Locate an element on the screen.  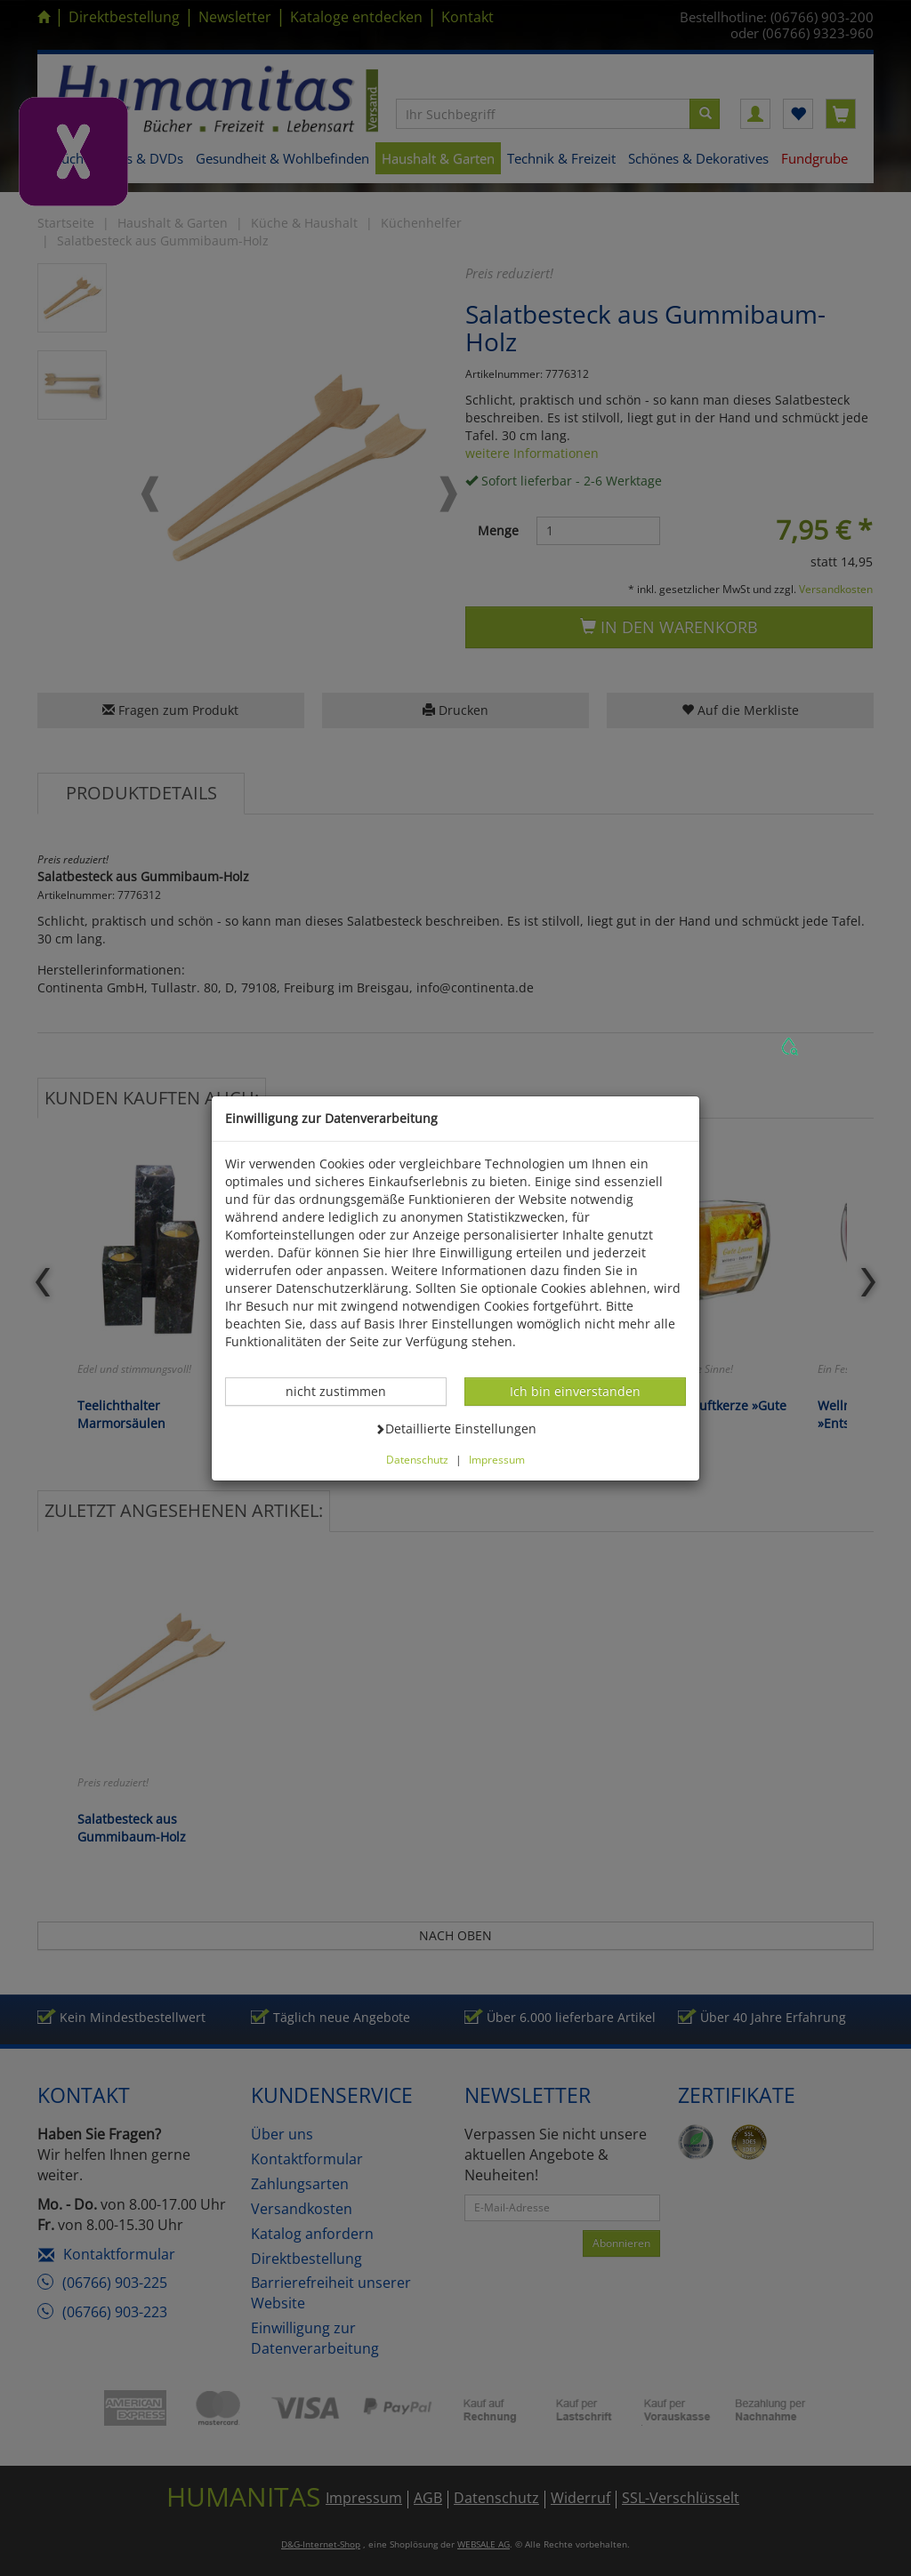
close or dismiss a window is located at coordinates (73, 151).